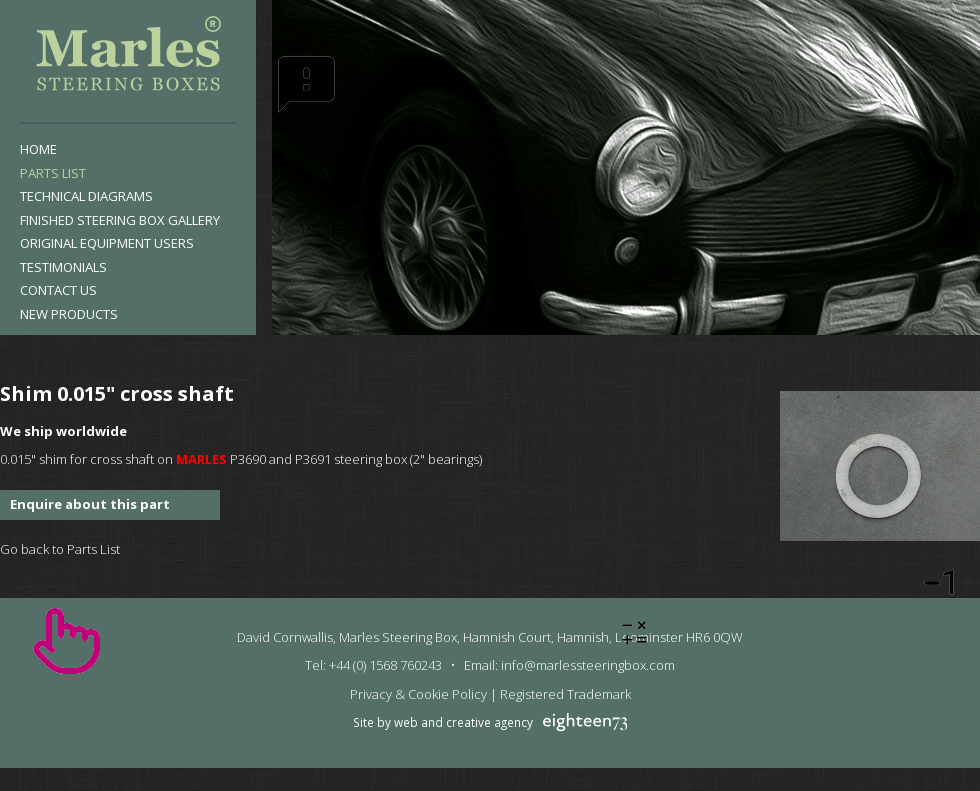 This screenshot has height=791, width=980. I want to click on message failed to send, so click(306, 84).